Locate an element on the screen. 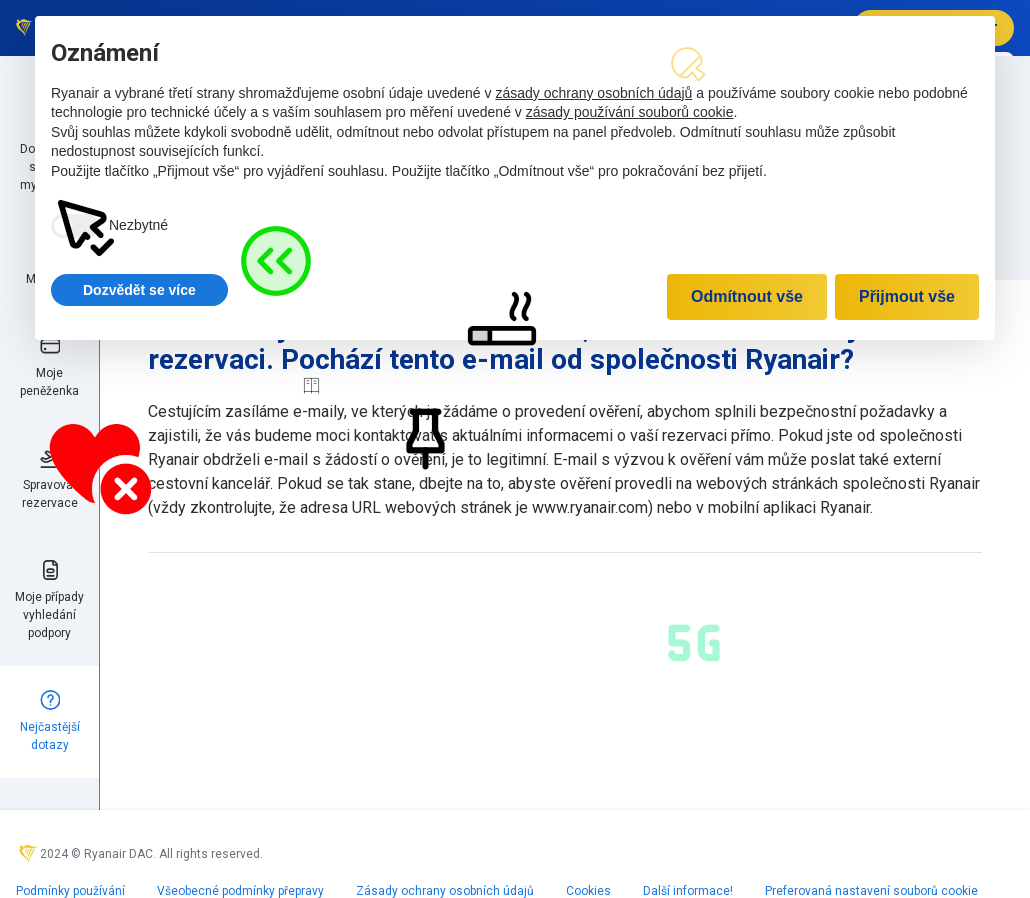 The height and width of the screenshot is (898, 1030). access table tennis or ping pong game is located at coordinates (687, 63).